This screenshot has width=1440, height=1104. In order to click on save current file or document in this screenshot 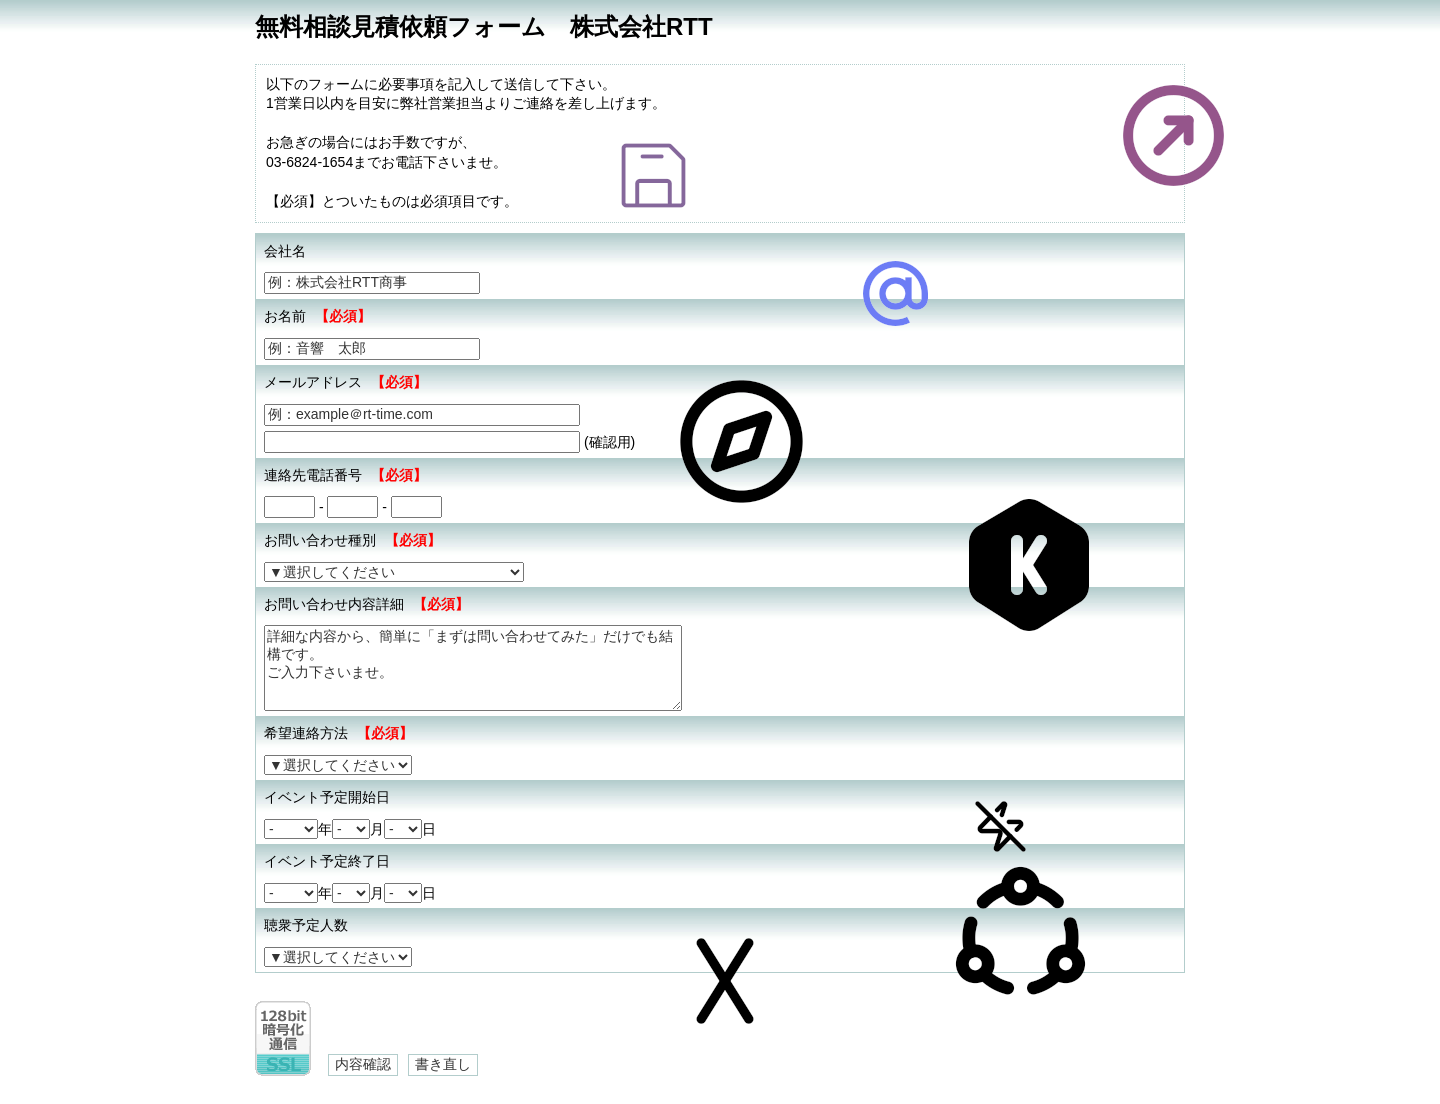, I will do `click(653, 175)`.